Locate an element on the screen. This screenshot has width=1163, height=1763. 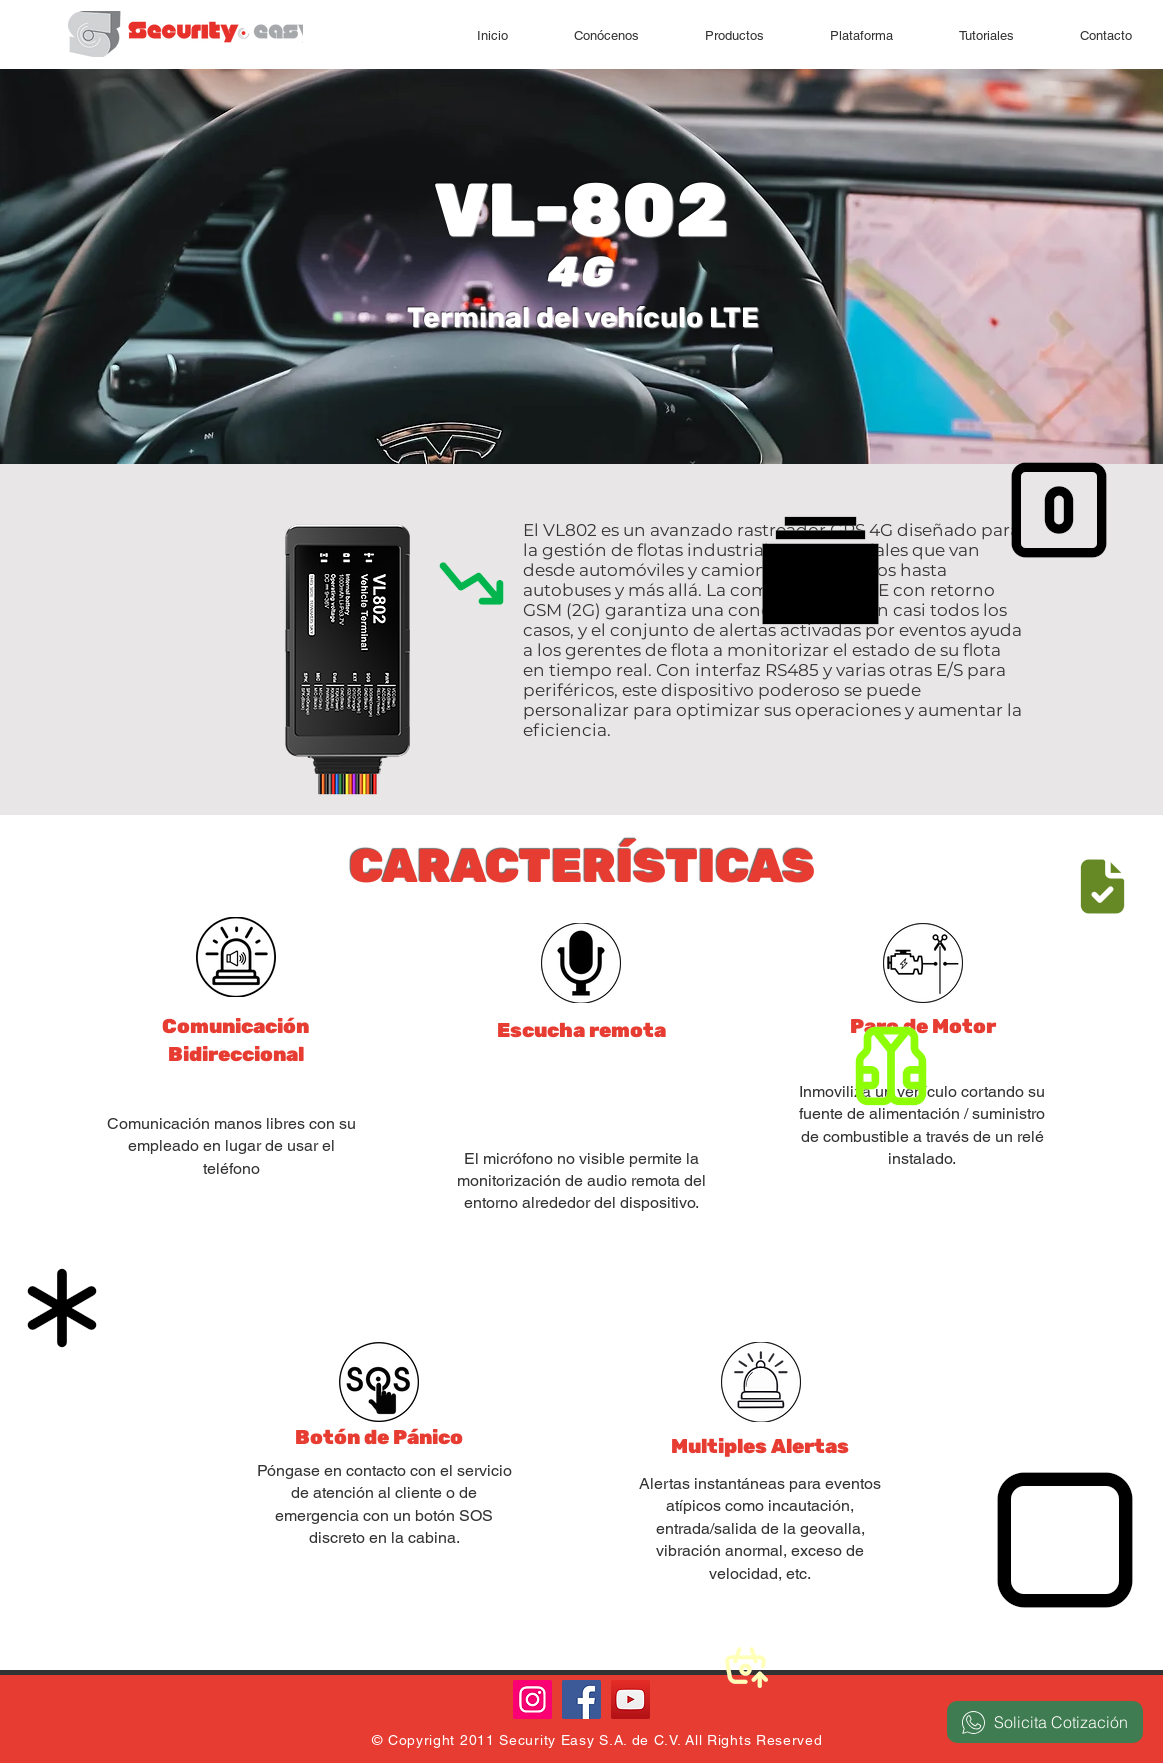
file successfully uploaded or saved is located at coordinates (1102, 886).